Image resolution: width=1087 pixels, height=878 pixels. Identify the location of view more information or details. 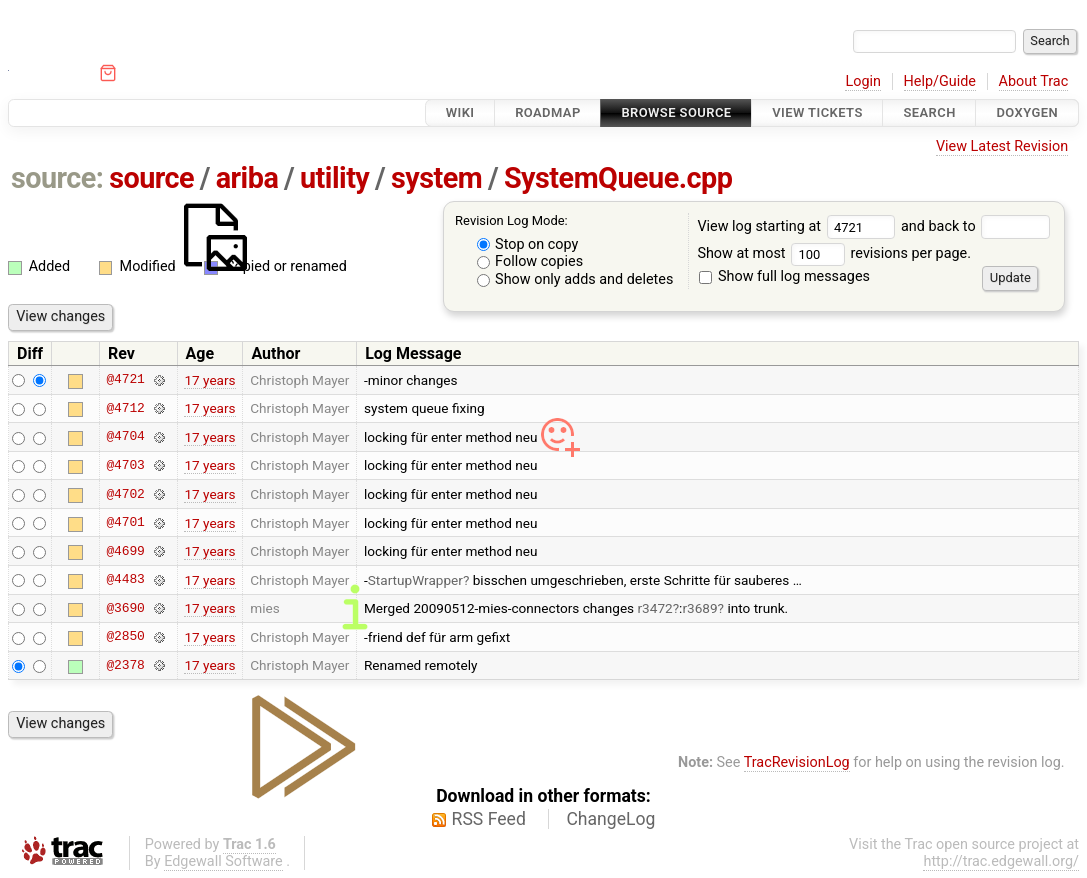
(355, 607).